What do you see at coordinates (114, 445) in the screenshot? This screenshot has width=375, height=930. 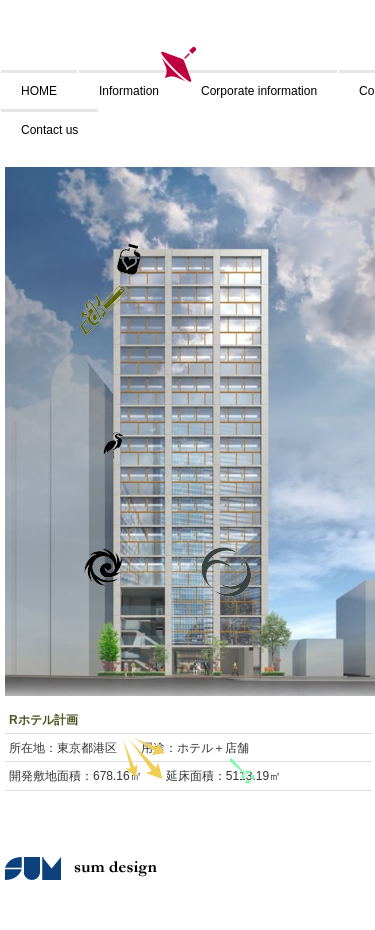 I see `heron bird icon for wildlife or nature category` at bounding box center [114, 445].